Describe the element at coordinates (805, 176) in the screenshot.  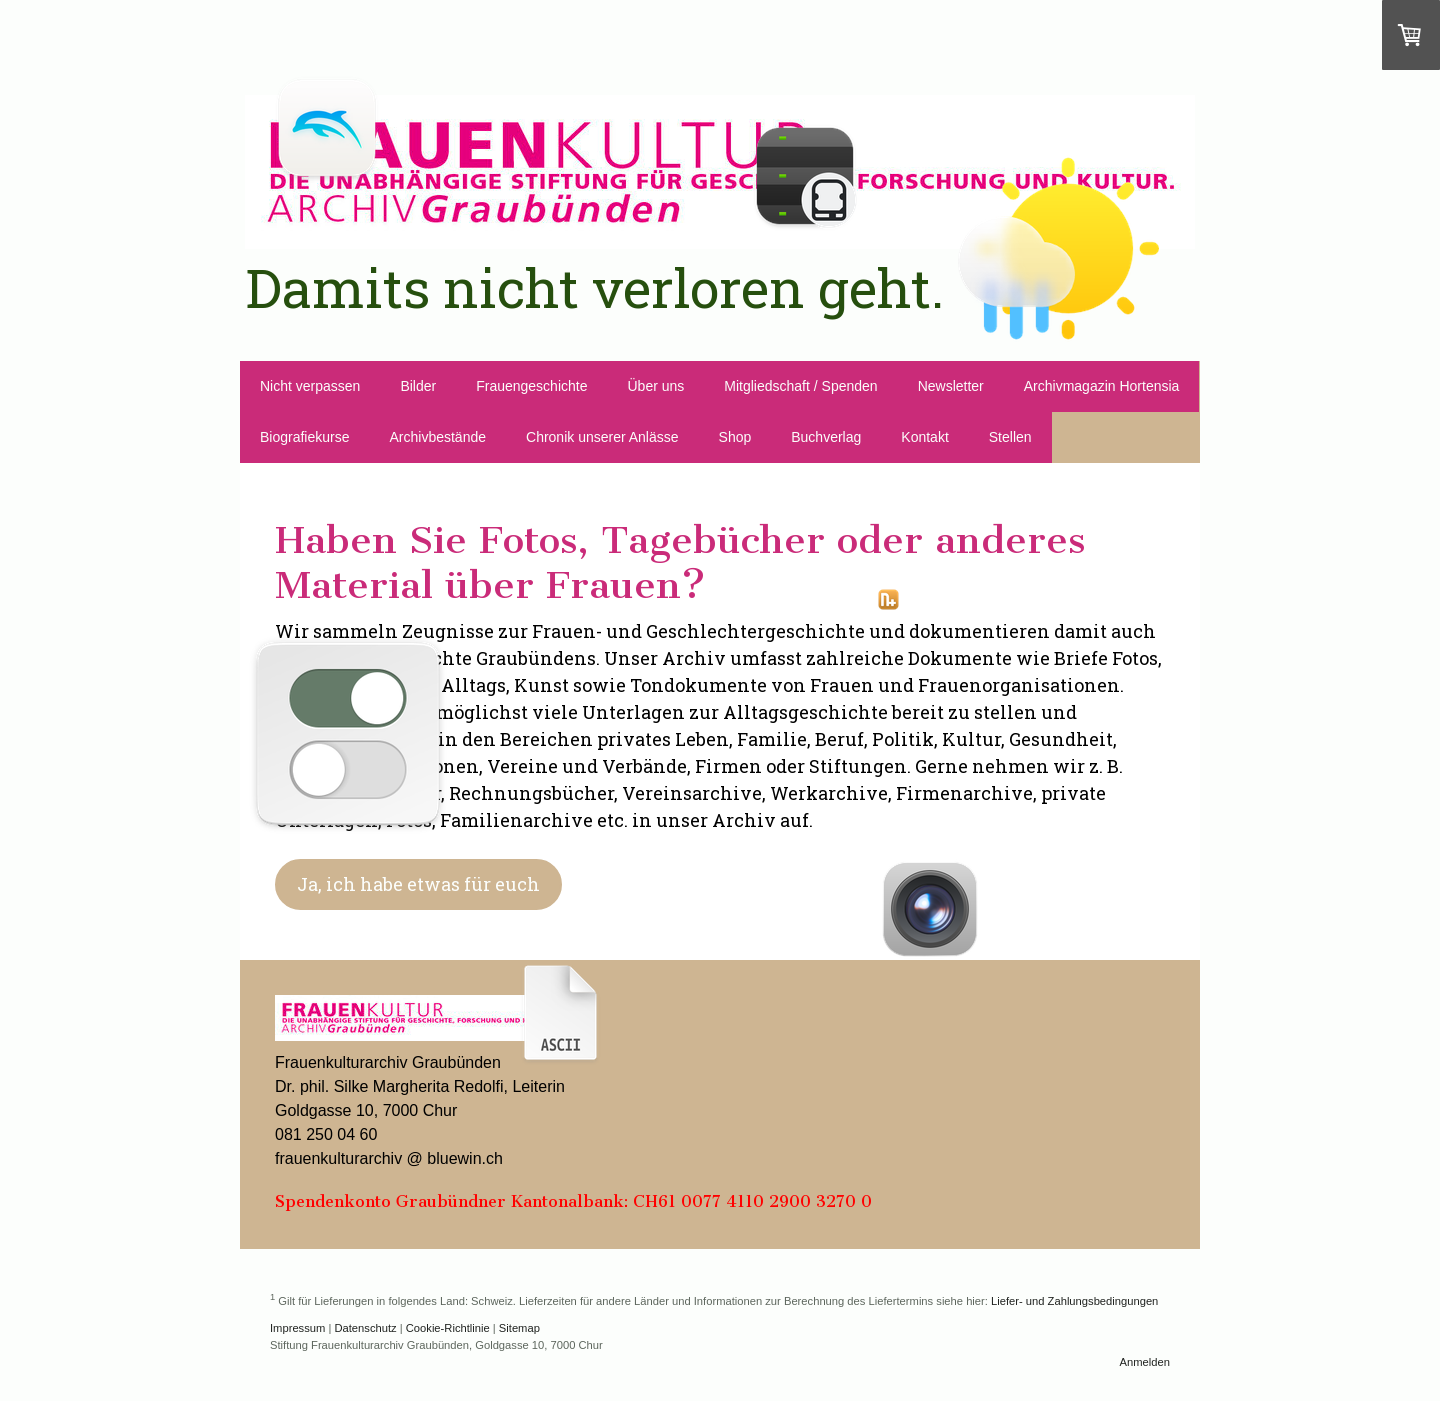
I see `configure iscsi storage server settings` at that location.